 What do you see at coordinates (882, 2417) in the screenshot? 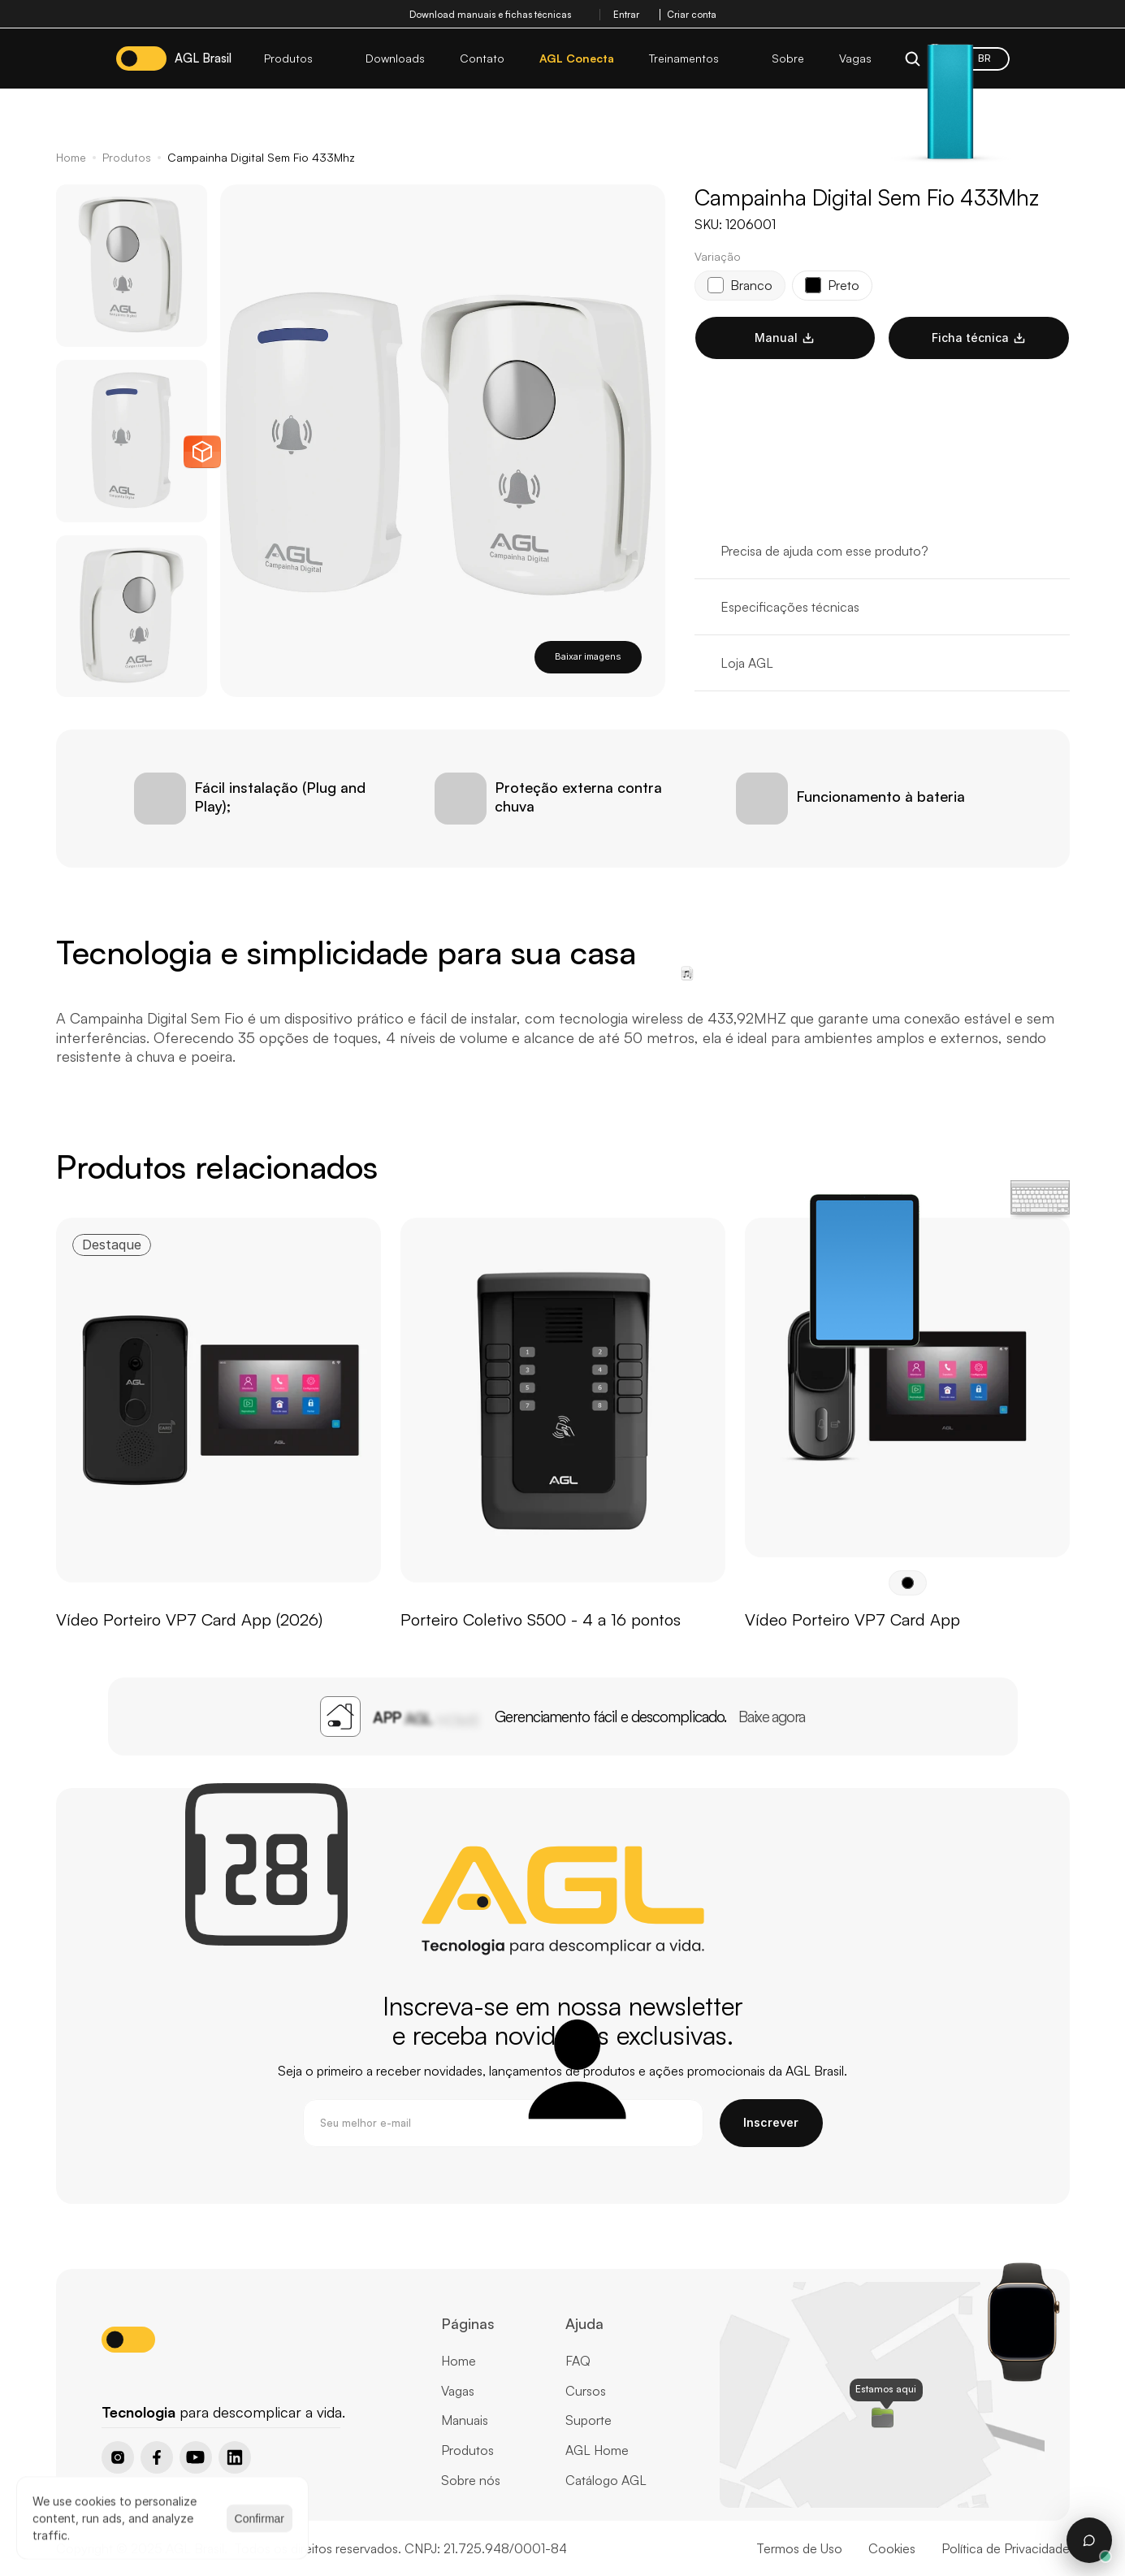
I see `indicates a valid drop target for dragging files` at bounding box center [882, 2417].